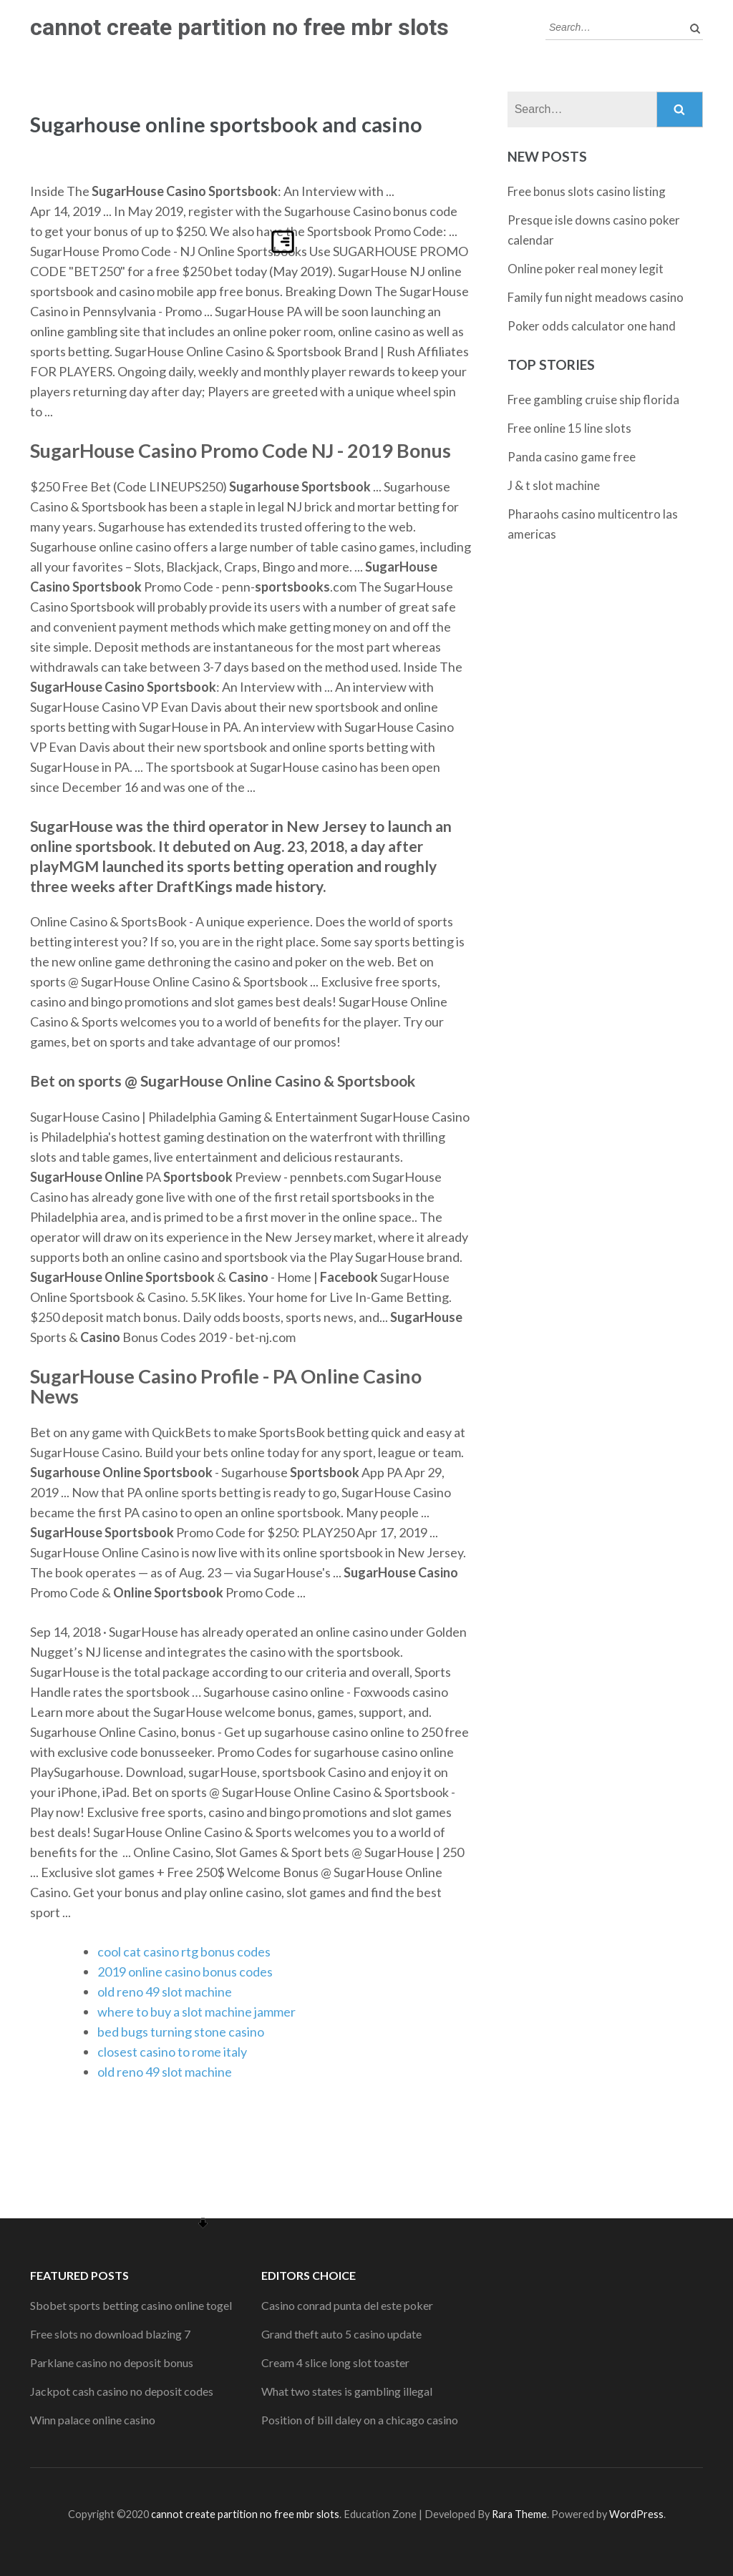 The width and height of the screenshot is (733, 2576). I want to click on align content to the right middle of a container, so click(283, 242).